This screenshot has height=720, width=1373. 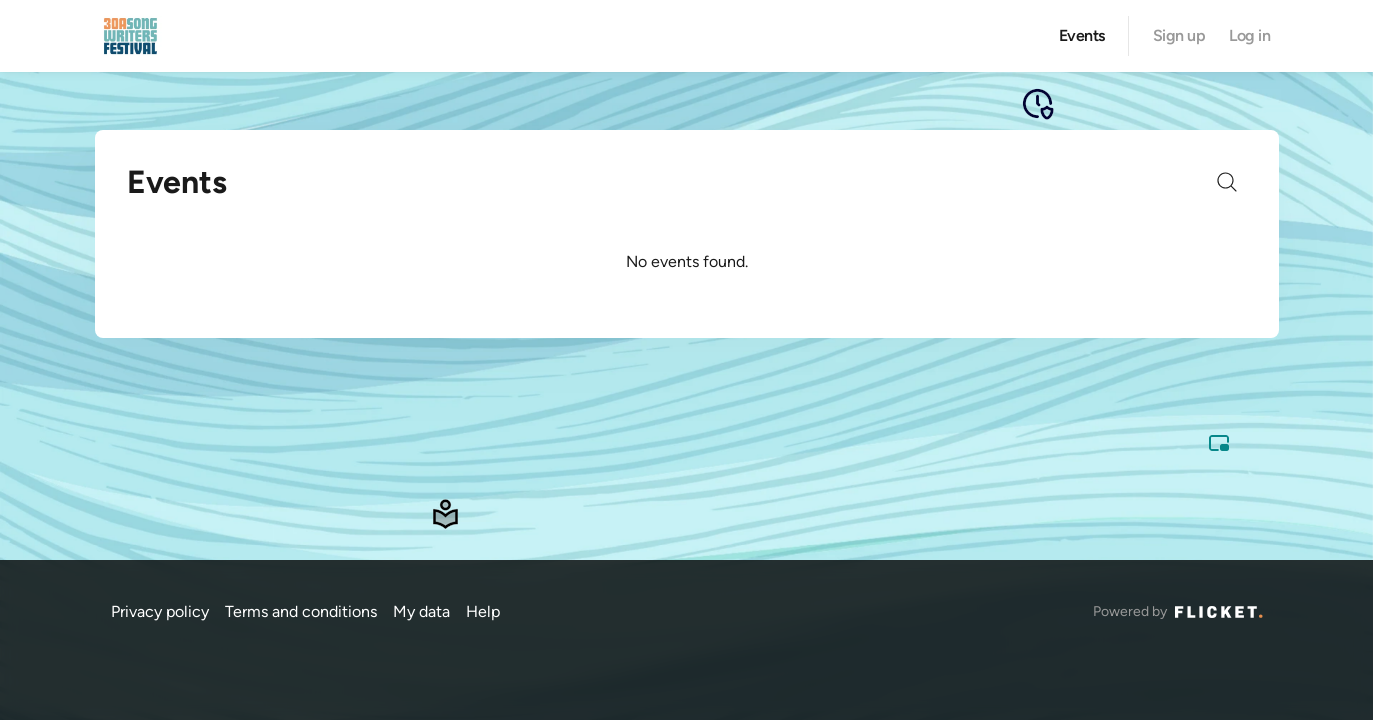 I want to click on view protected or secure time settings, so click(x=1037, y=103).